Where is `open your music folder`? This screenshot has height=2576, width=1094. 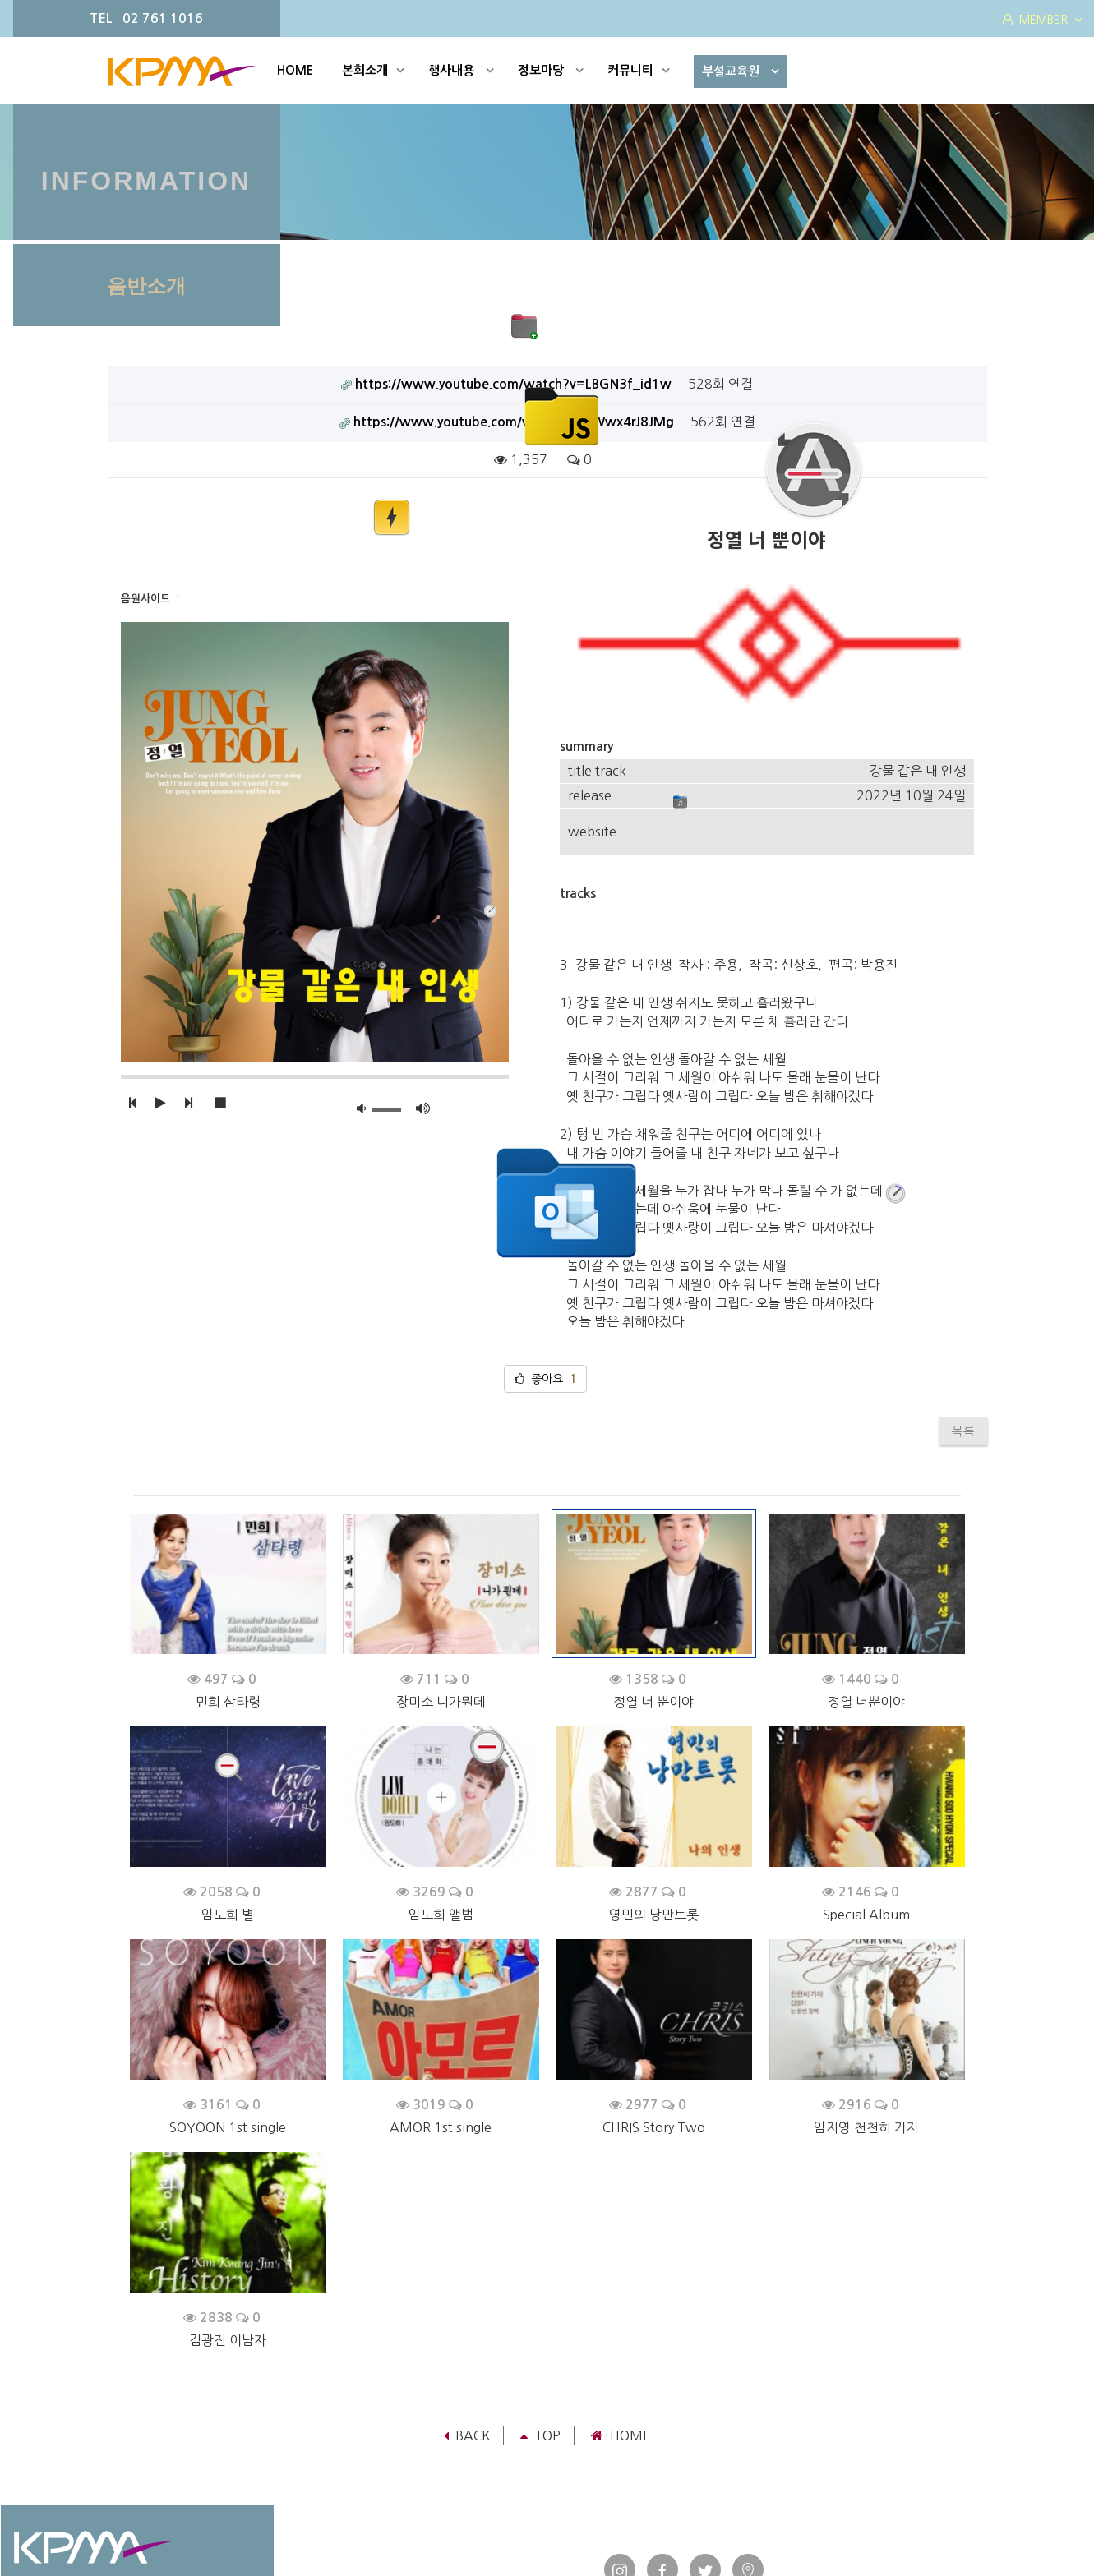
open your music folder is located at coordinates (680, 801).